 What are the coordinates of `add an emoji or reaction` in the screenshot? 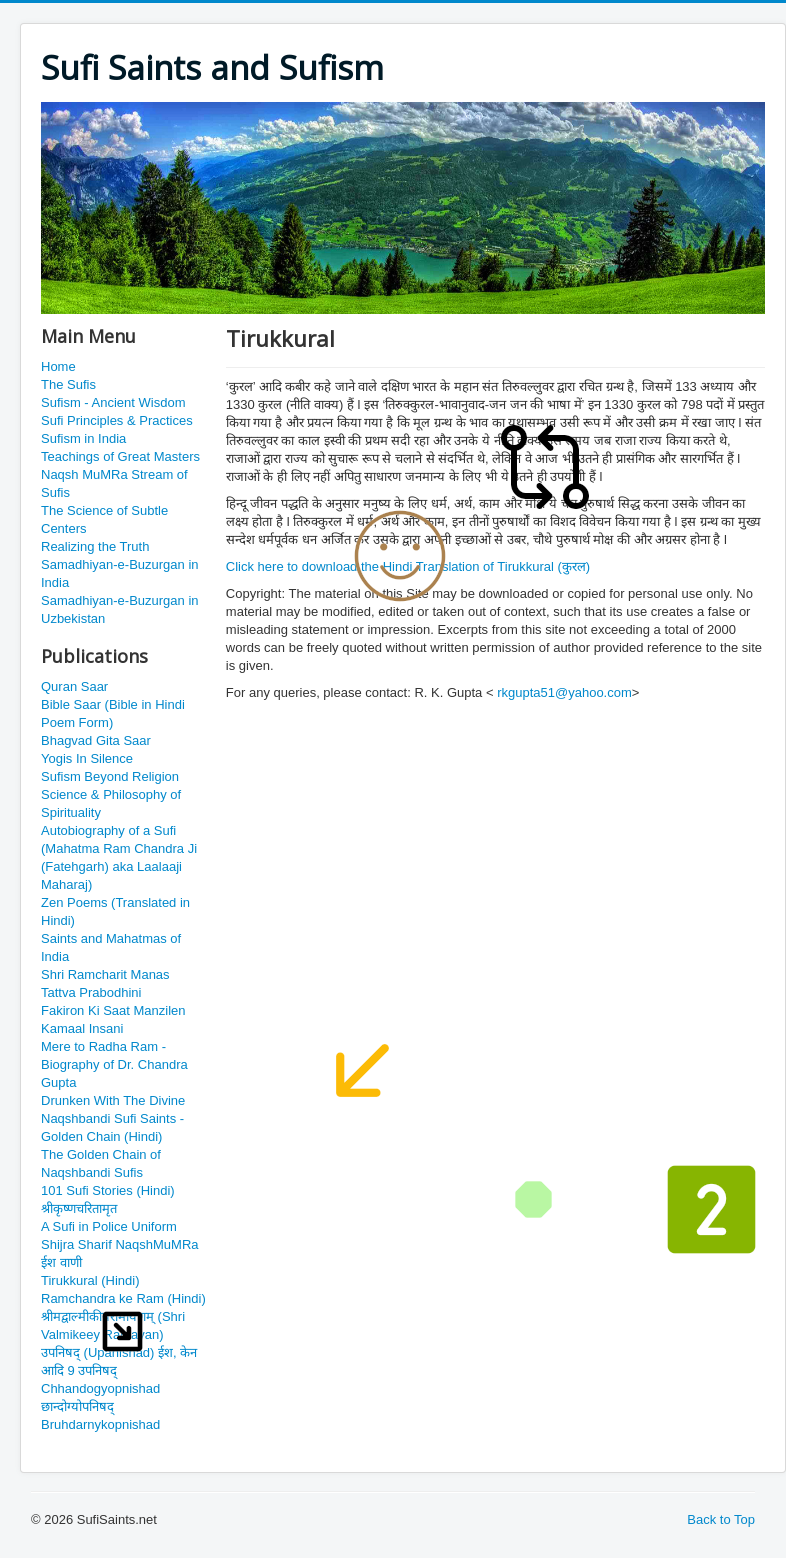 It's located at (400, 556).